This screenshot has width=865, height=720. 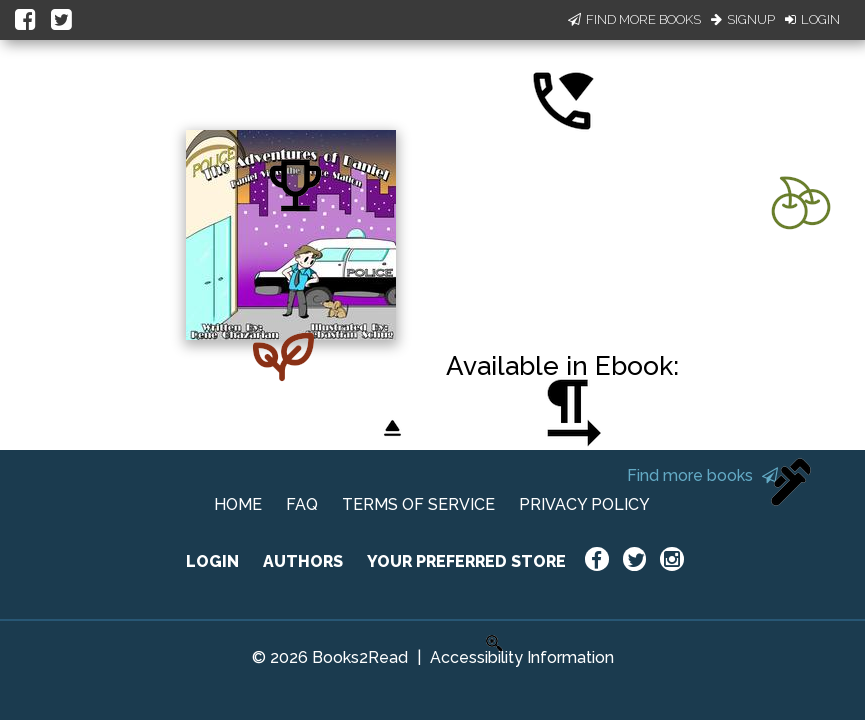 What do you see at coordinates (283, 354) in the screenshot?
I see `access garden or plant care features` at bounding box center [283, 354].